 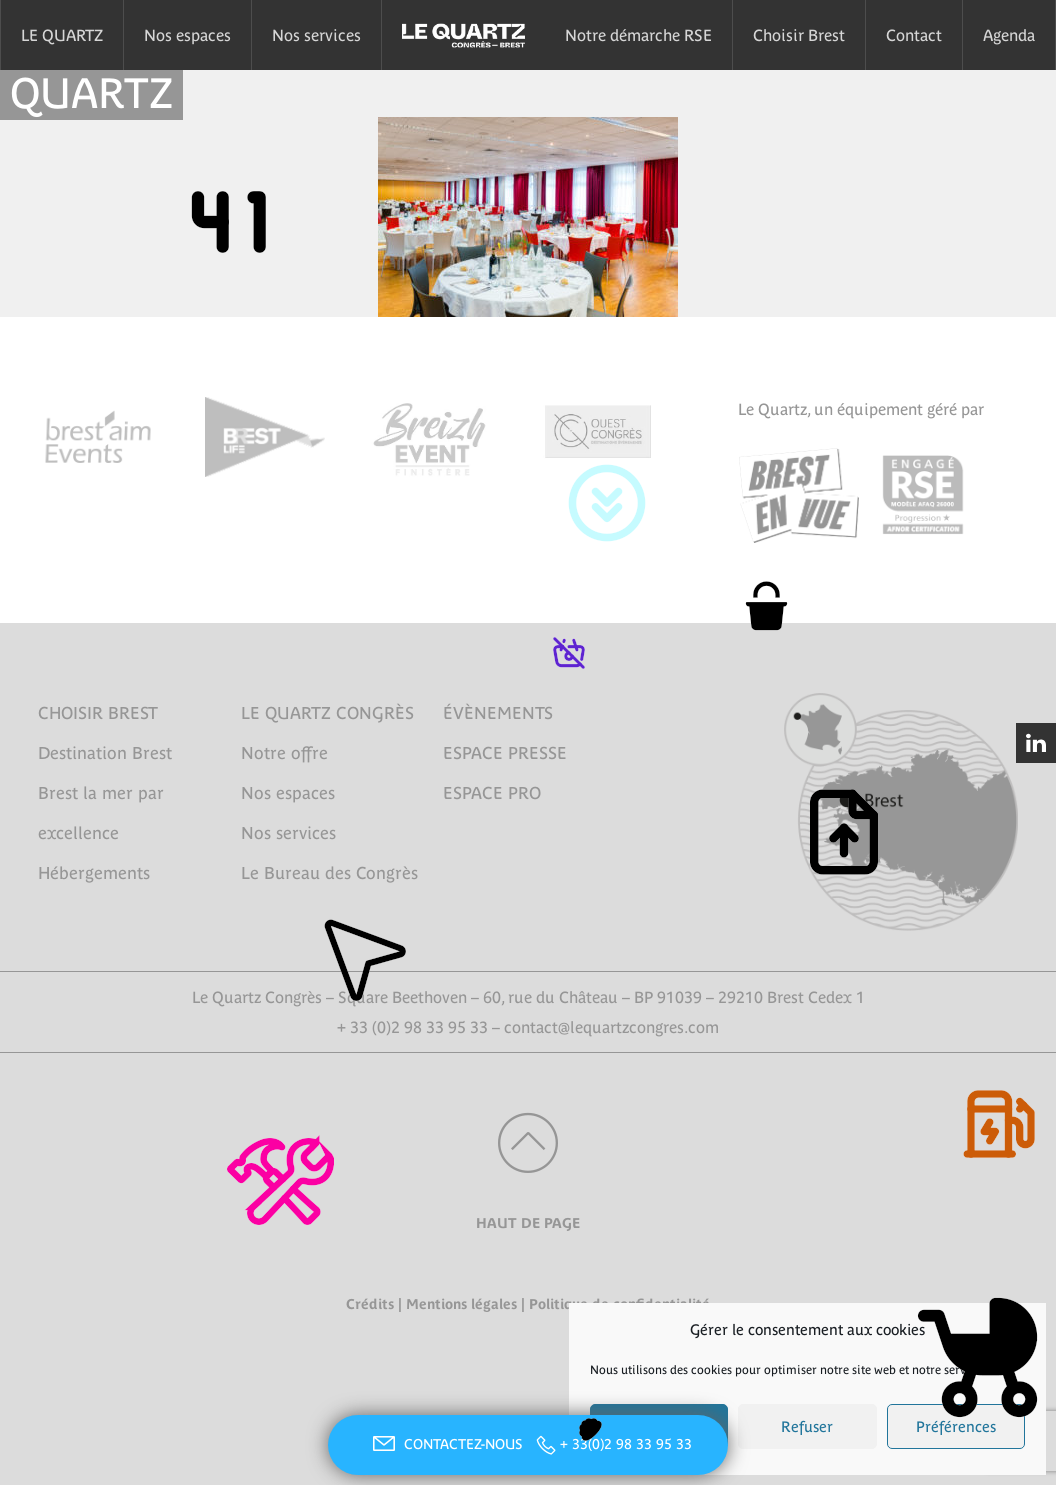 I want to click on tap to navigate to a destination, so click(x=359, y=954).